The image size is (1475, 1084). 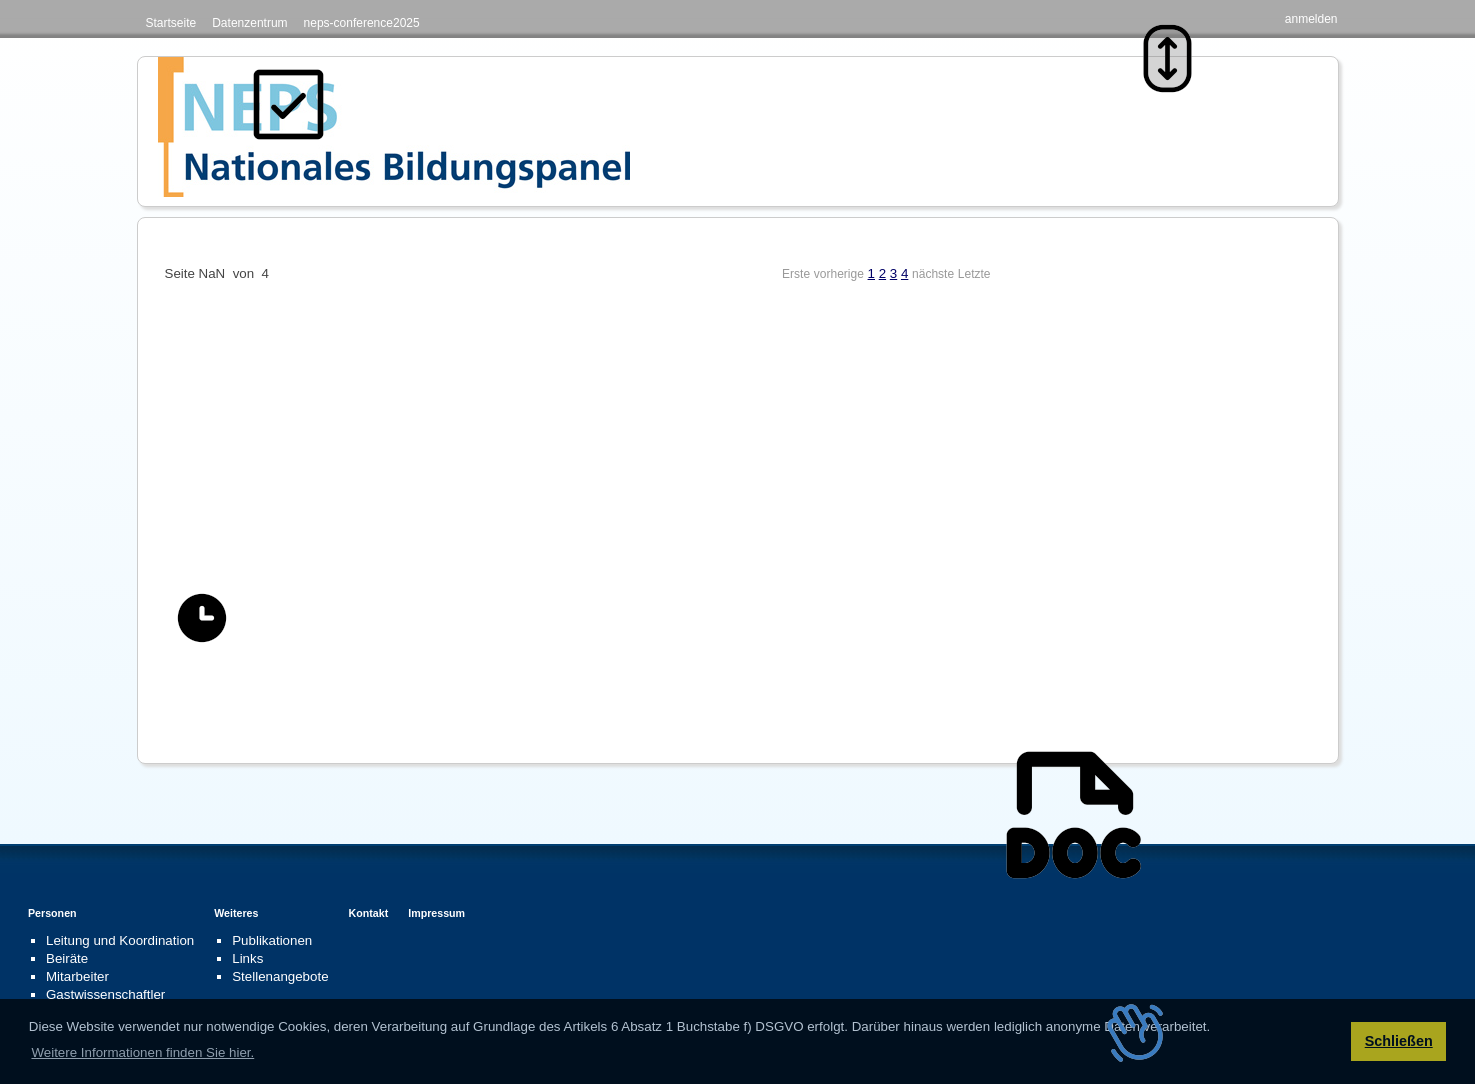 What do you see at coordinates (1075, 820) in the screenshot?
I see `open or view a document file` at bounding box center [1075, 820].